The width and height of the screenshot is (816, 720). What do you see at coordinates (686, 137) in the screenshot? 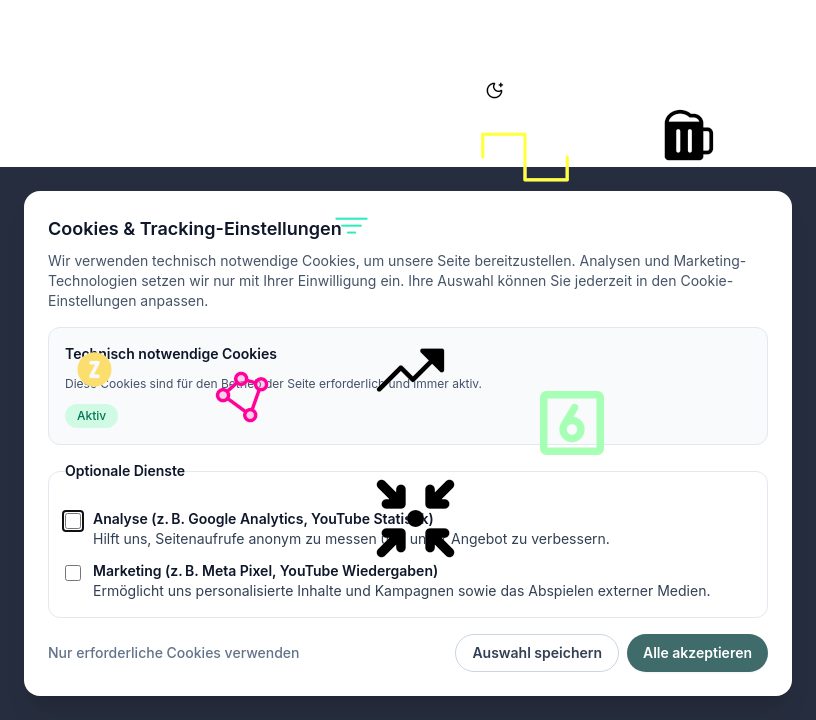
I see `access bar or brewery locations` at bounding box center [686, 137].